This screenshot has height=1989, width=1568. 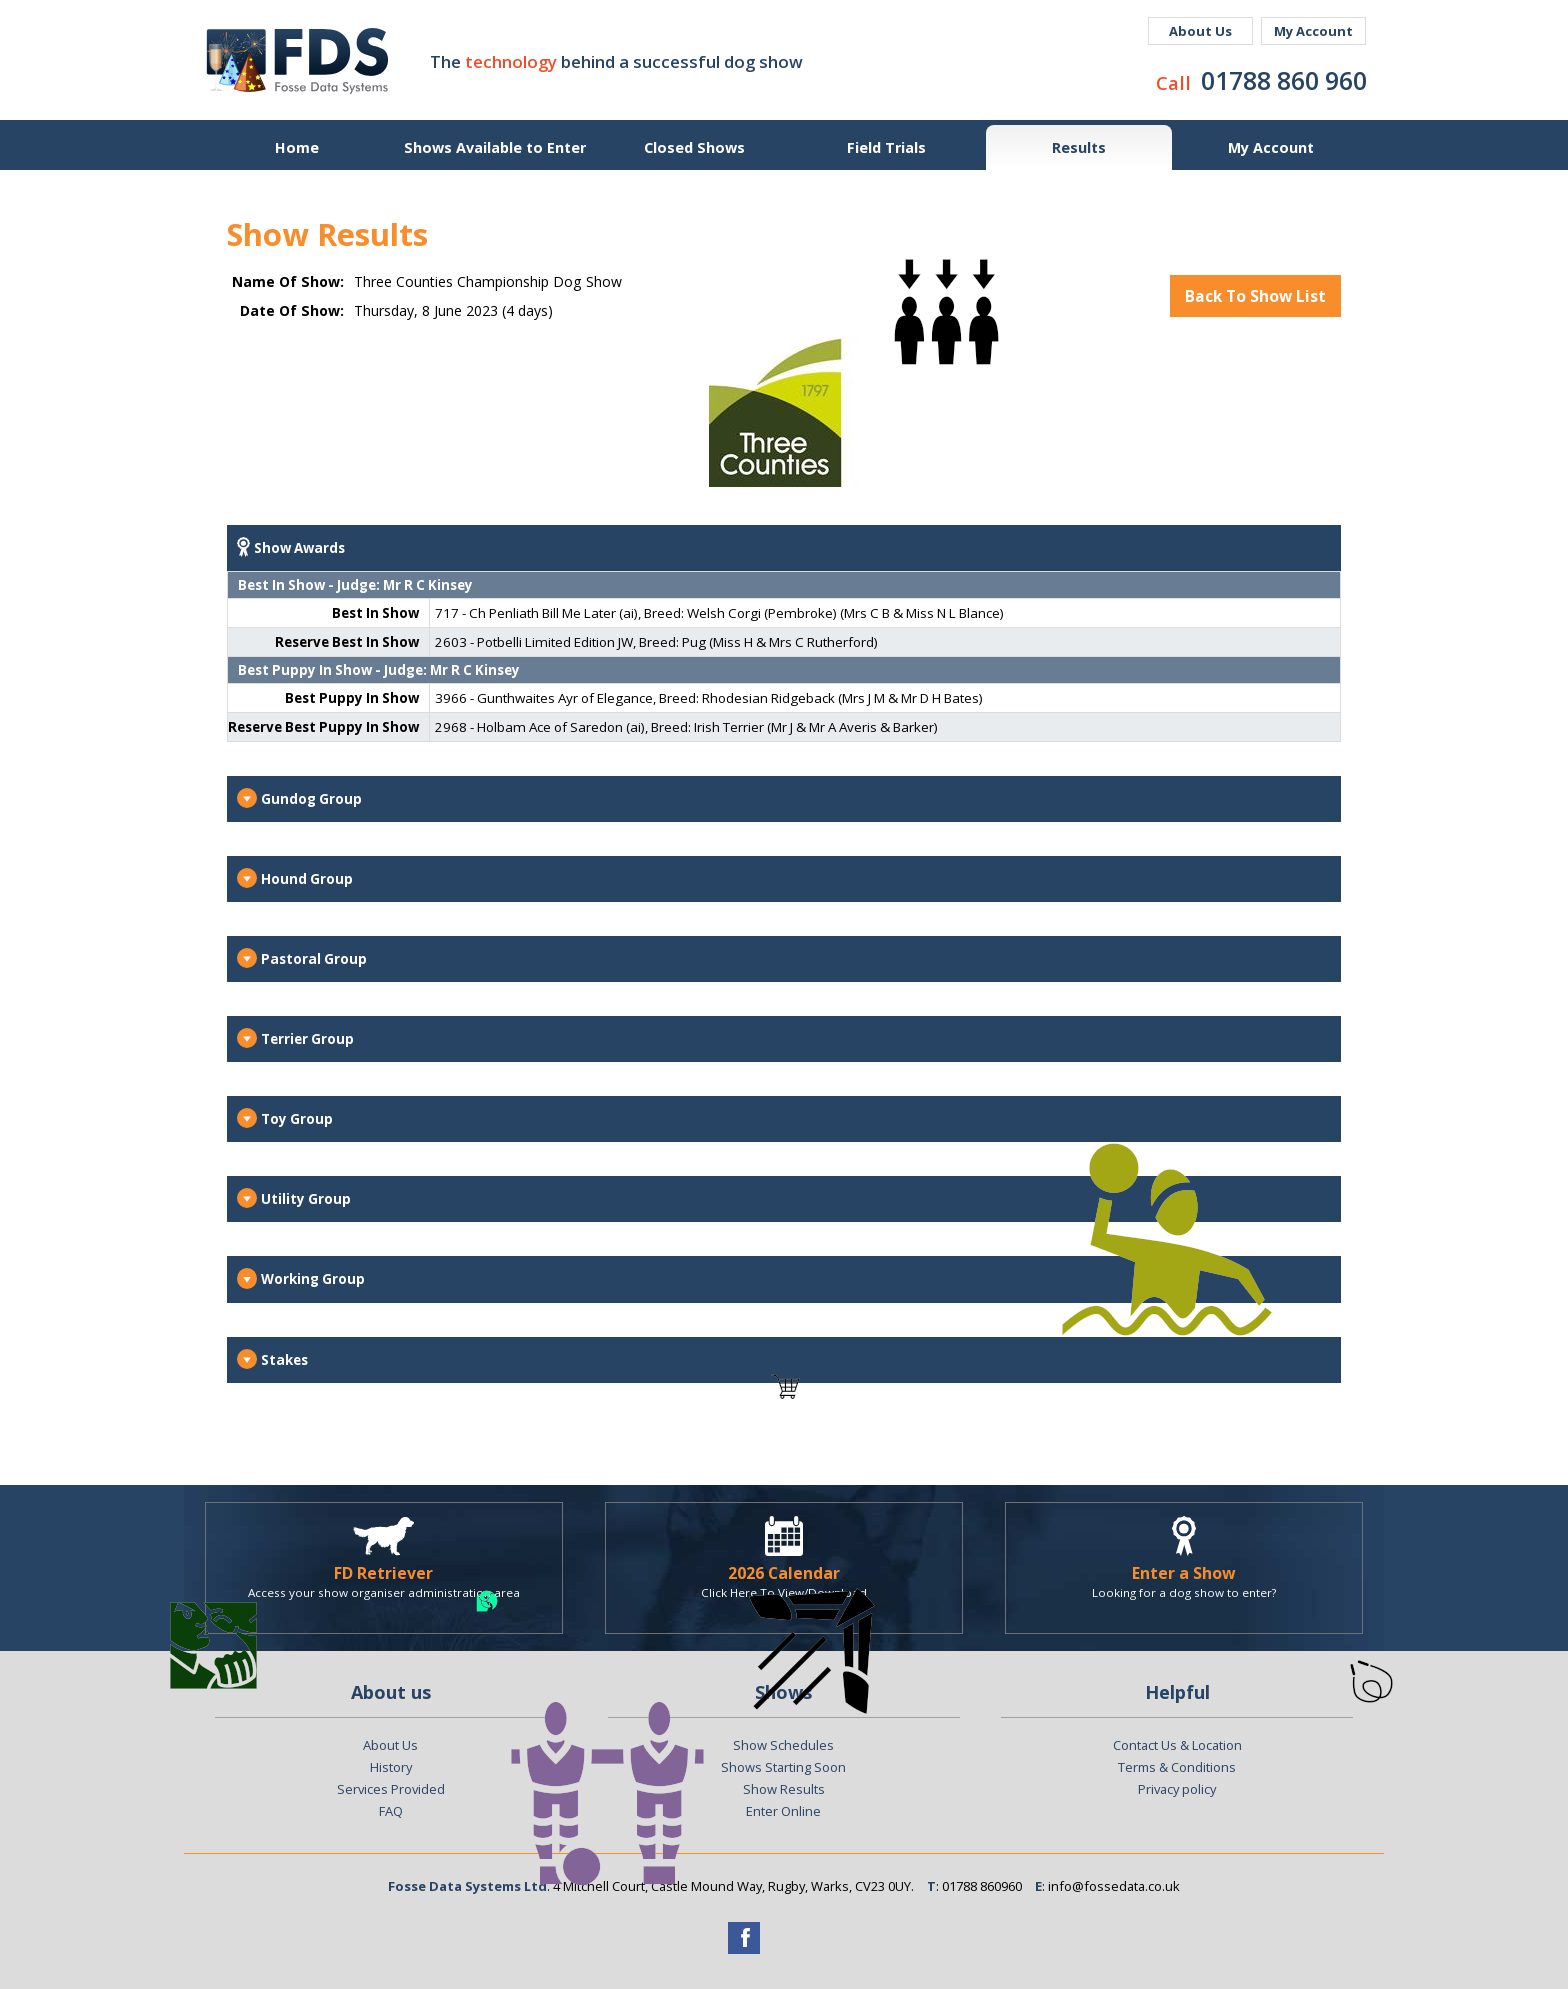 What do you see at coordinates (487, 1601) in the screenshot?
I see `select parrot as your avatar or character` at bounding box center [487, 1601].